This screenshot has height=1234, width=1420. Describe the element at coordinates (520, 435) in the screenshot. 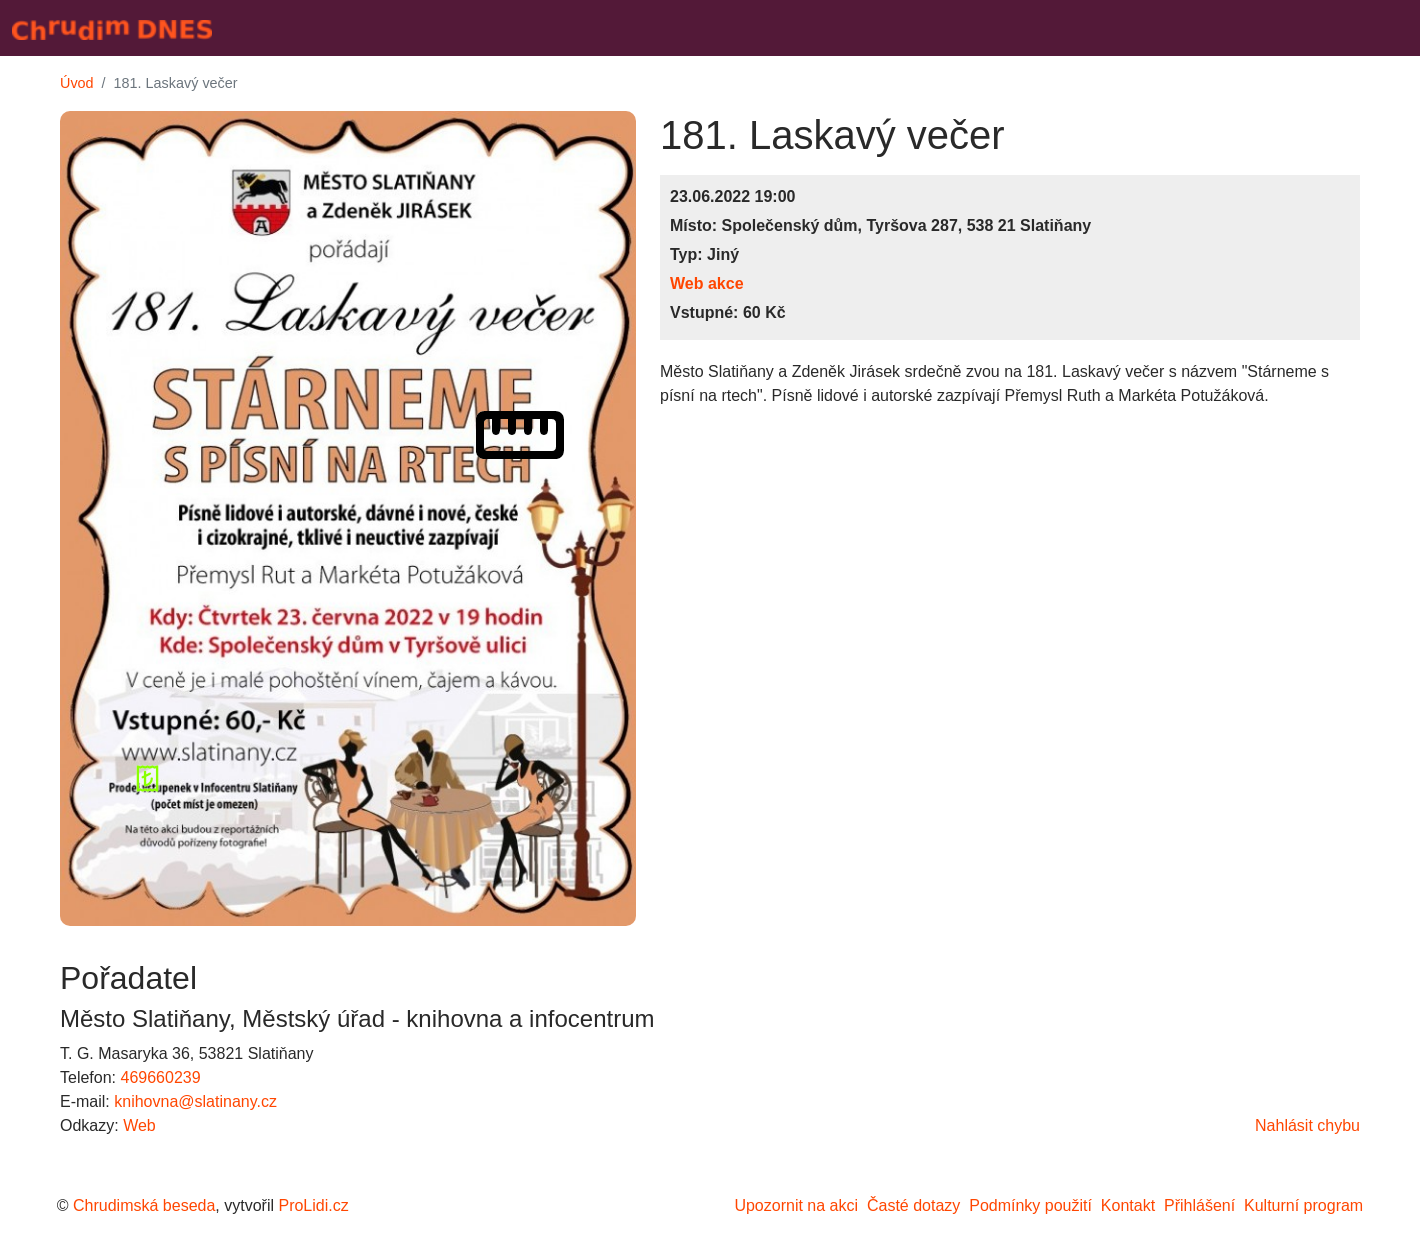

I see `measure dimensions or distance` at that location.